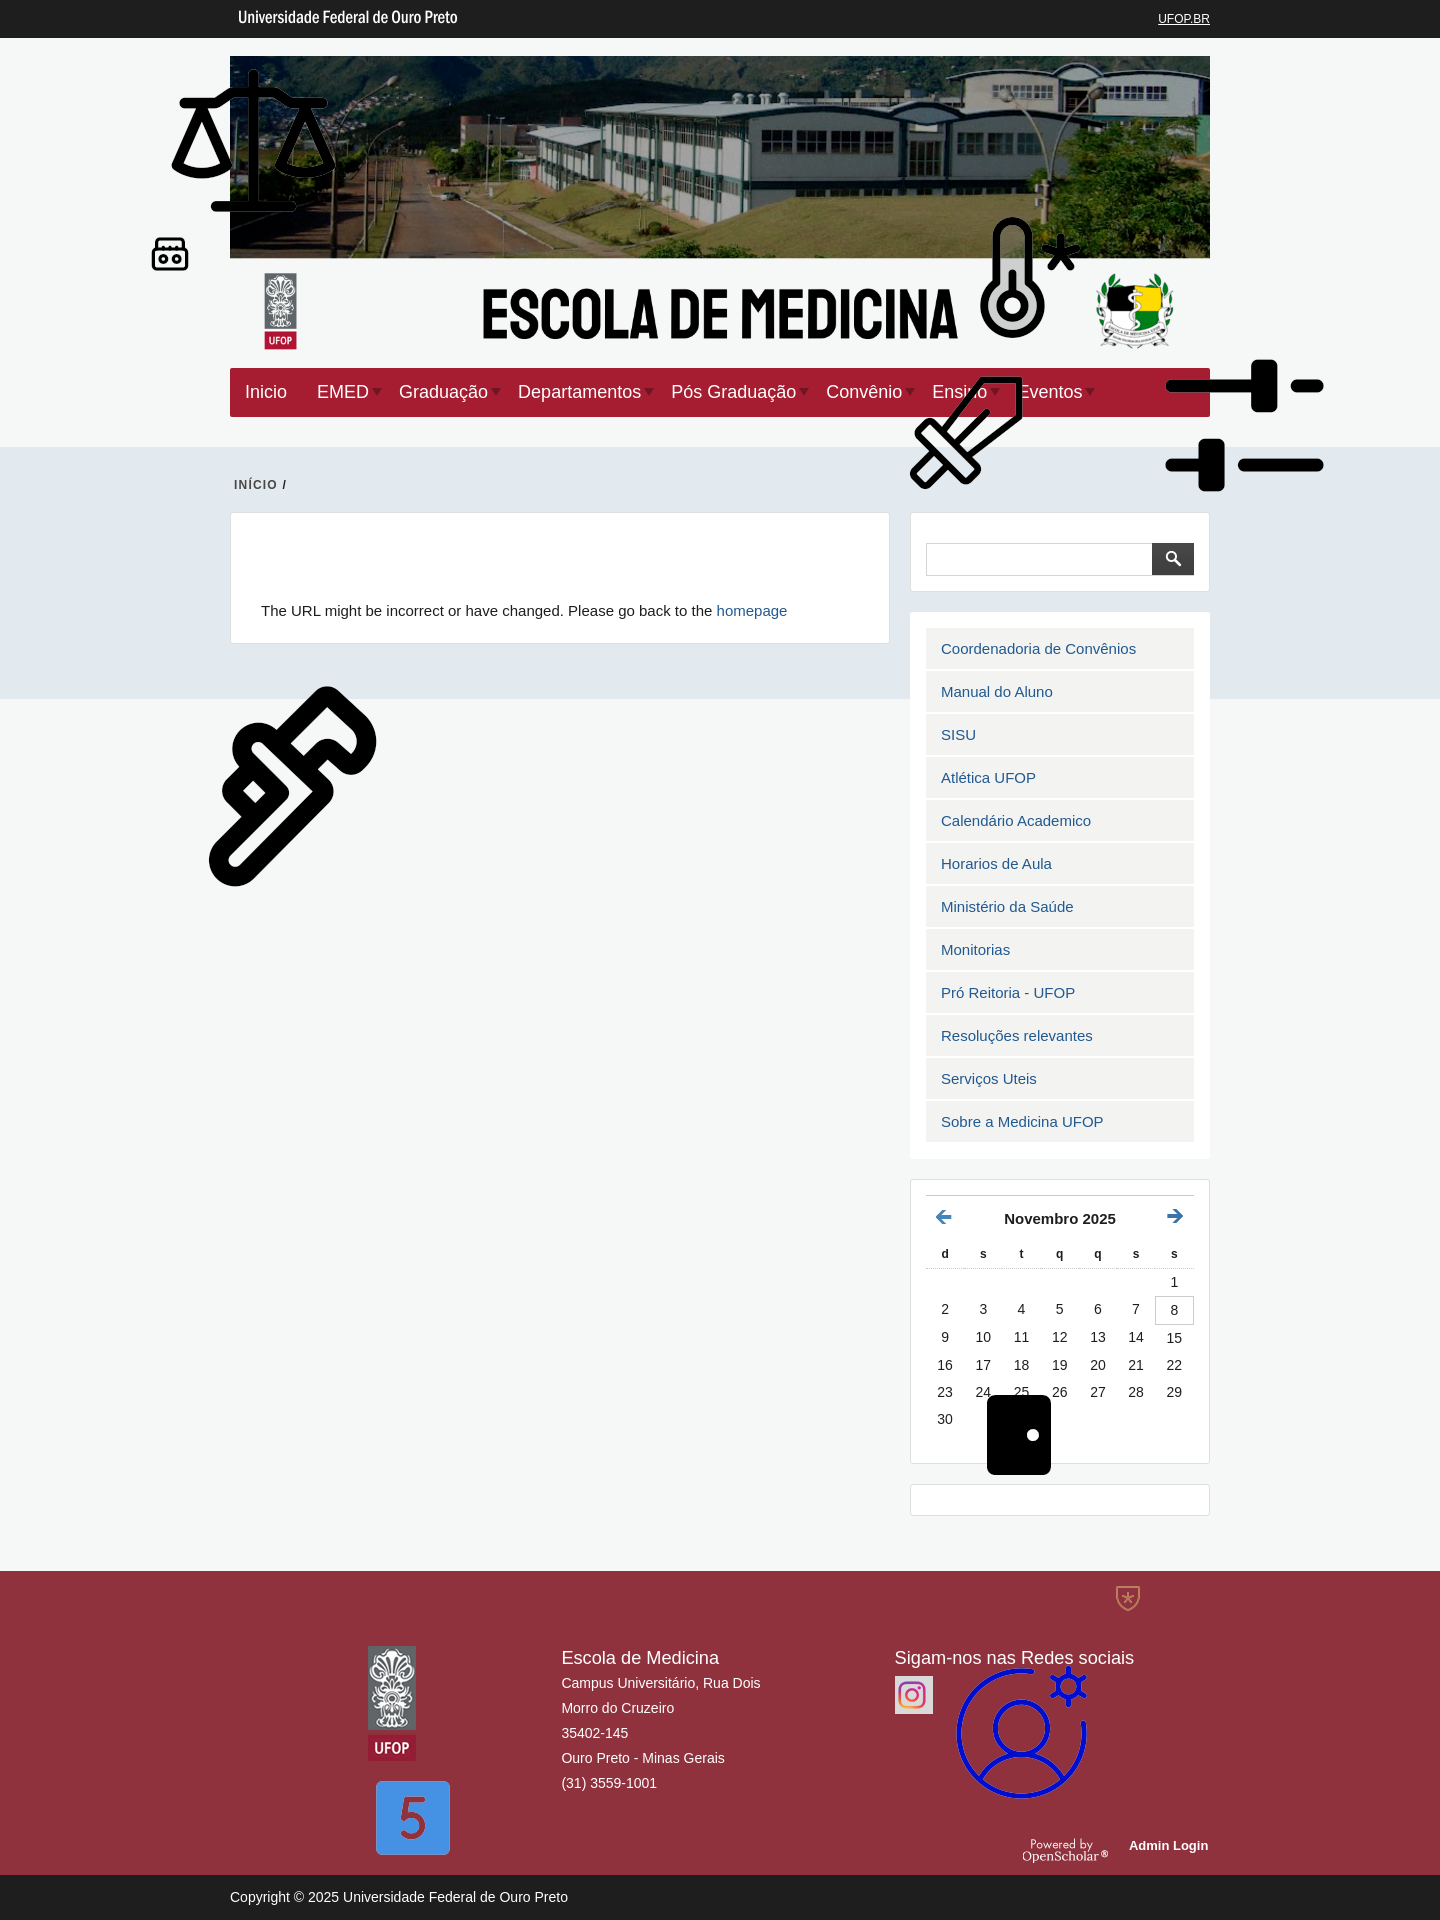 The height and width of the screenshot is (1920, 1440). I want to click on play music or audio, so click(170, 254).